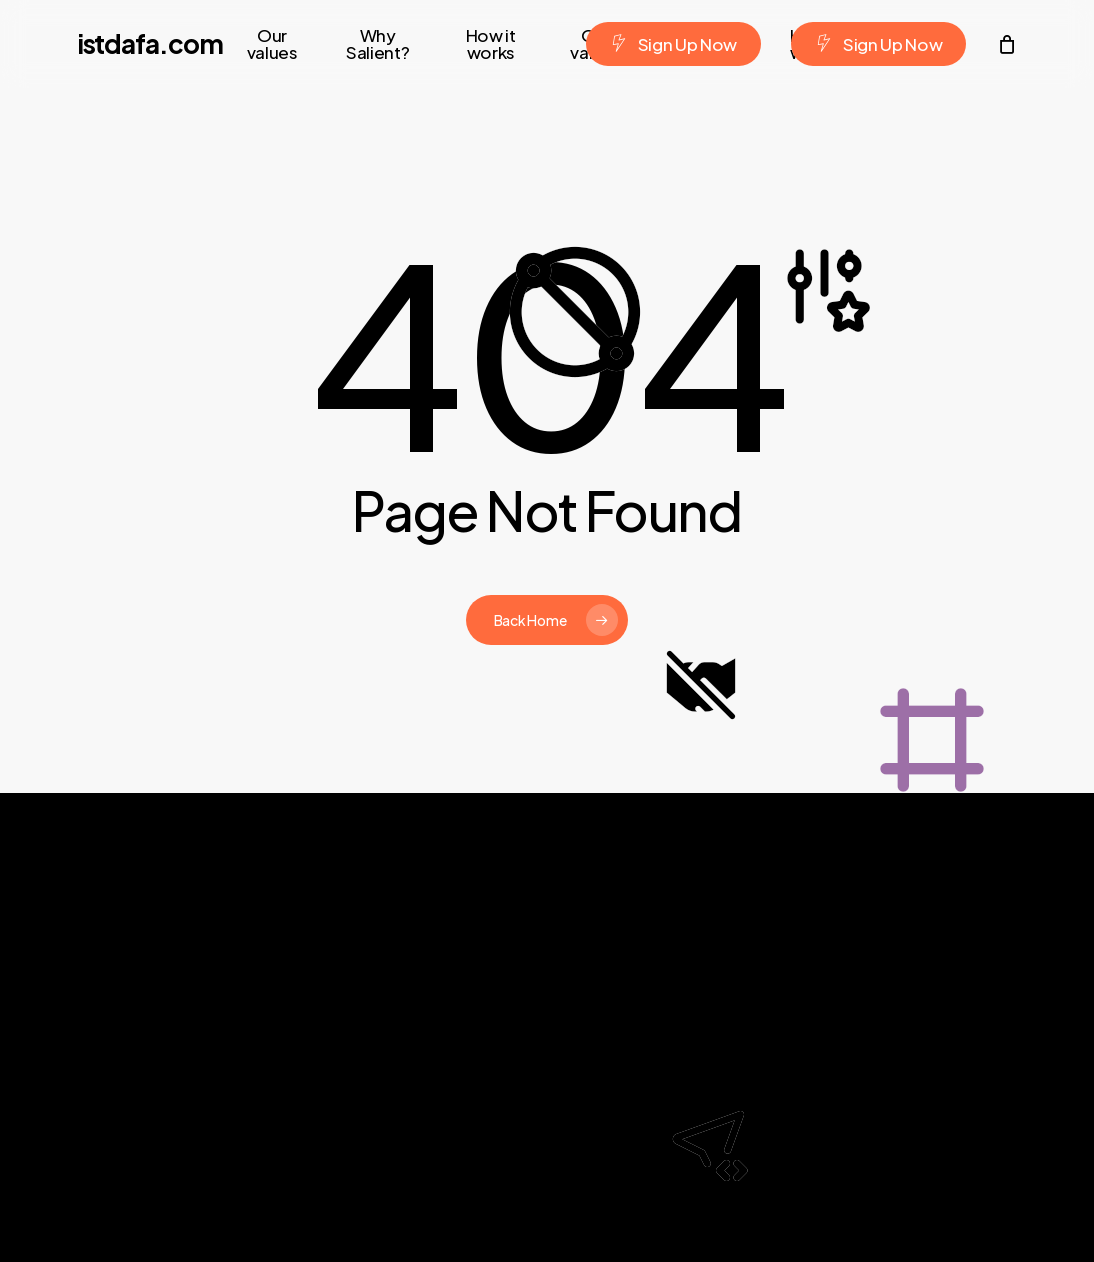 Image resolution: width=1094 pixels, height=1262 pixels. What do you see at coordinates (575, 312) in the screenshot?
I see `measure or display diameter of a circular object` at bounding box center [575, 312].